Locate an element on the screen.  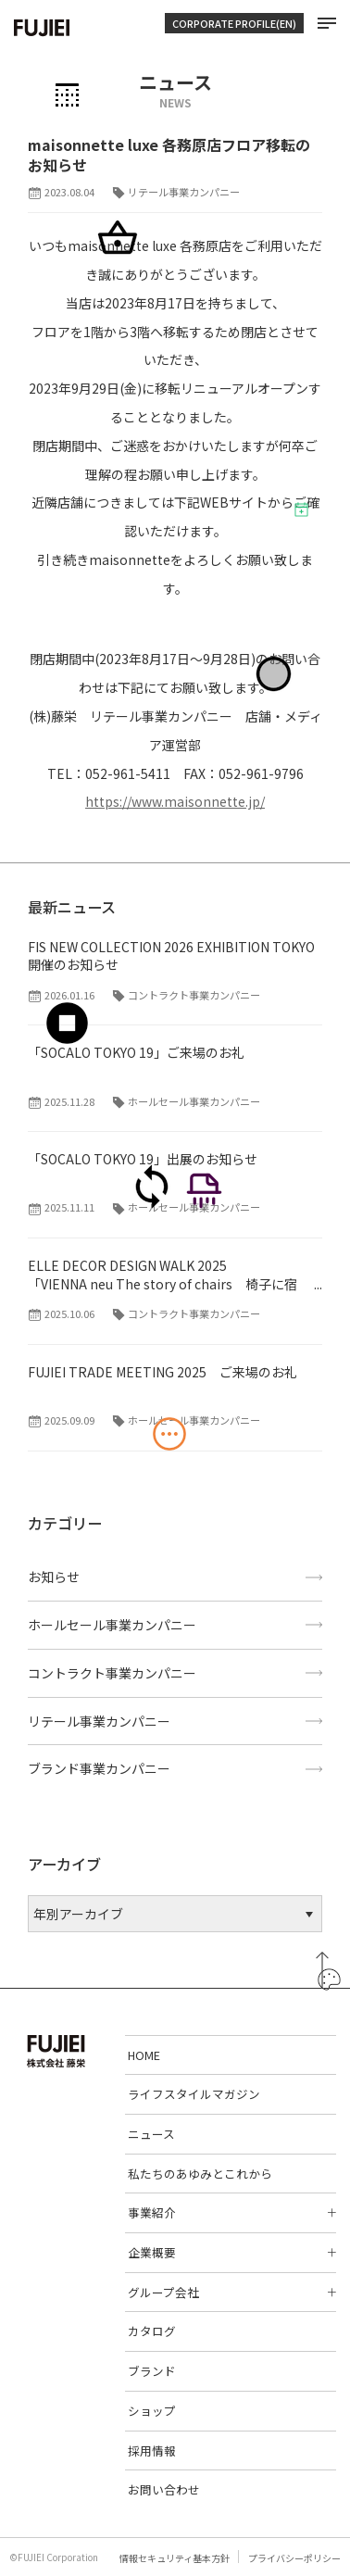
camera lens or photography mode is located at coordinates (273, 673).